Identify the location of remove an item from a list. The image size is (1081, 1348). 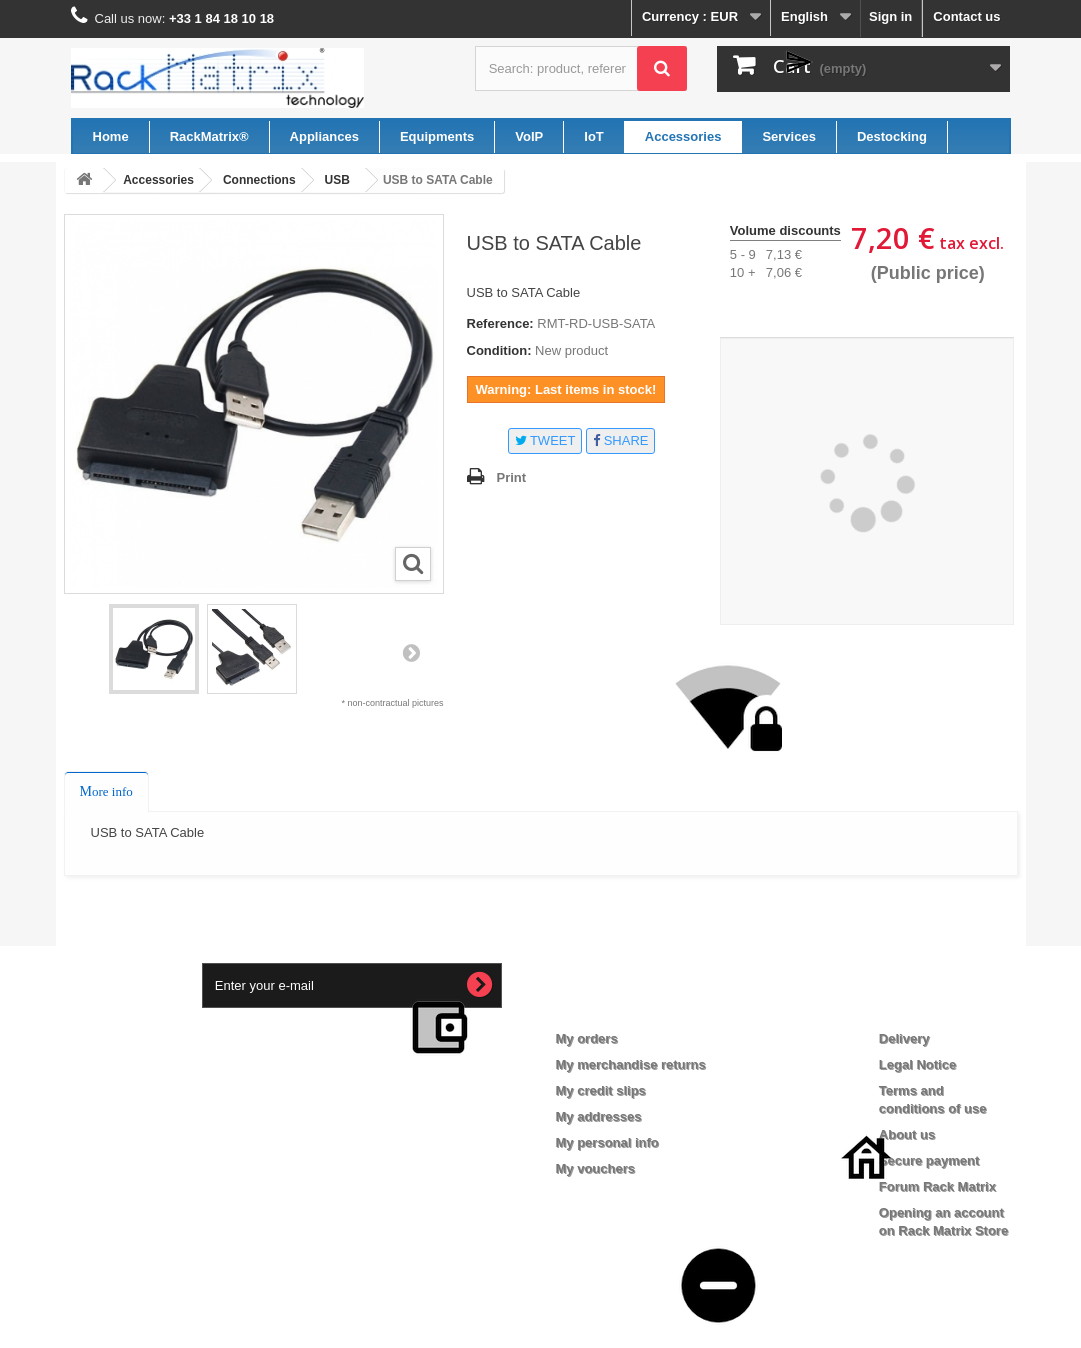
(718, 1285).